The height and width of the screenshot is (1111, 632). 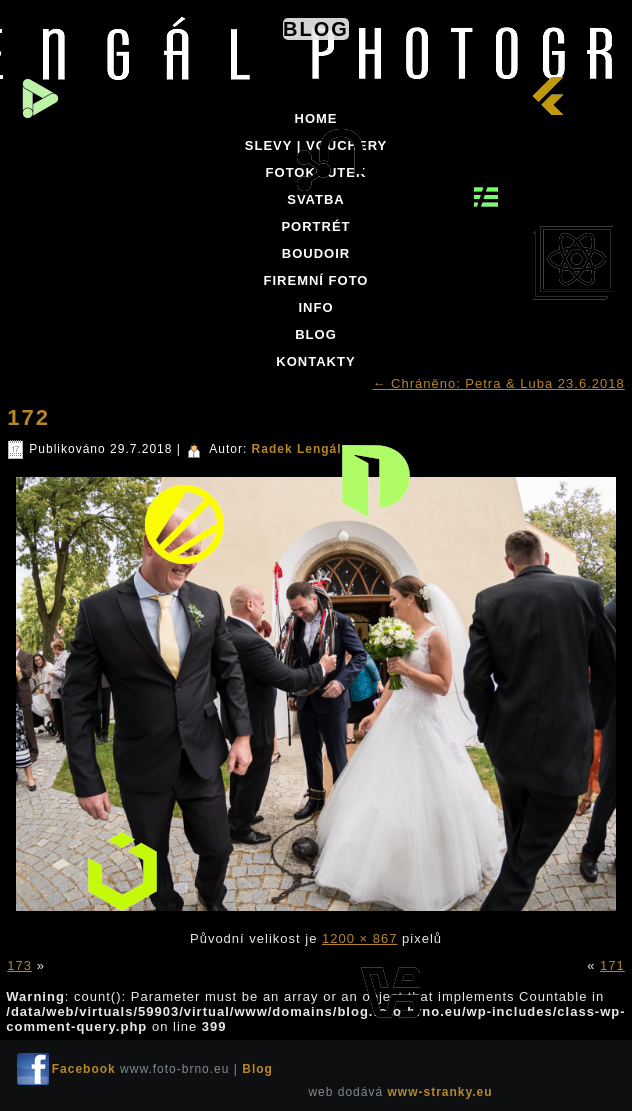 I want to click on serverless framework logo, so click(x=486, y=197).